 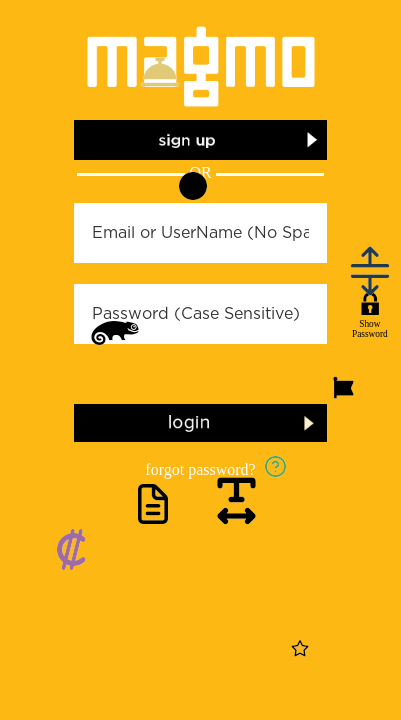 What do you see at coordinates (300, 649) in the screenshot?
I see `add item to favorites` at bounding box center [300, 649].